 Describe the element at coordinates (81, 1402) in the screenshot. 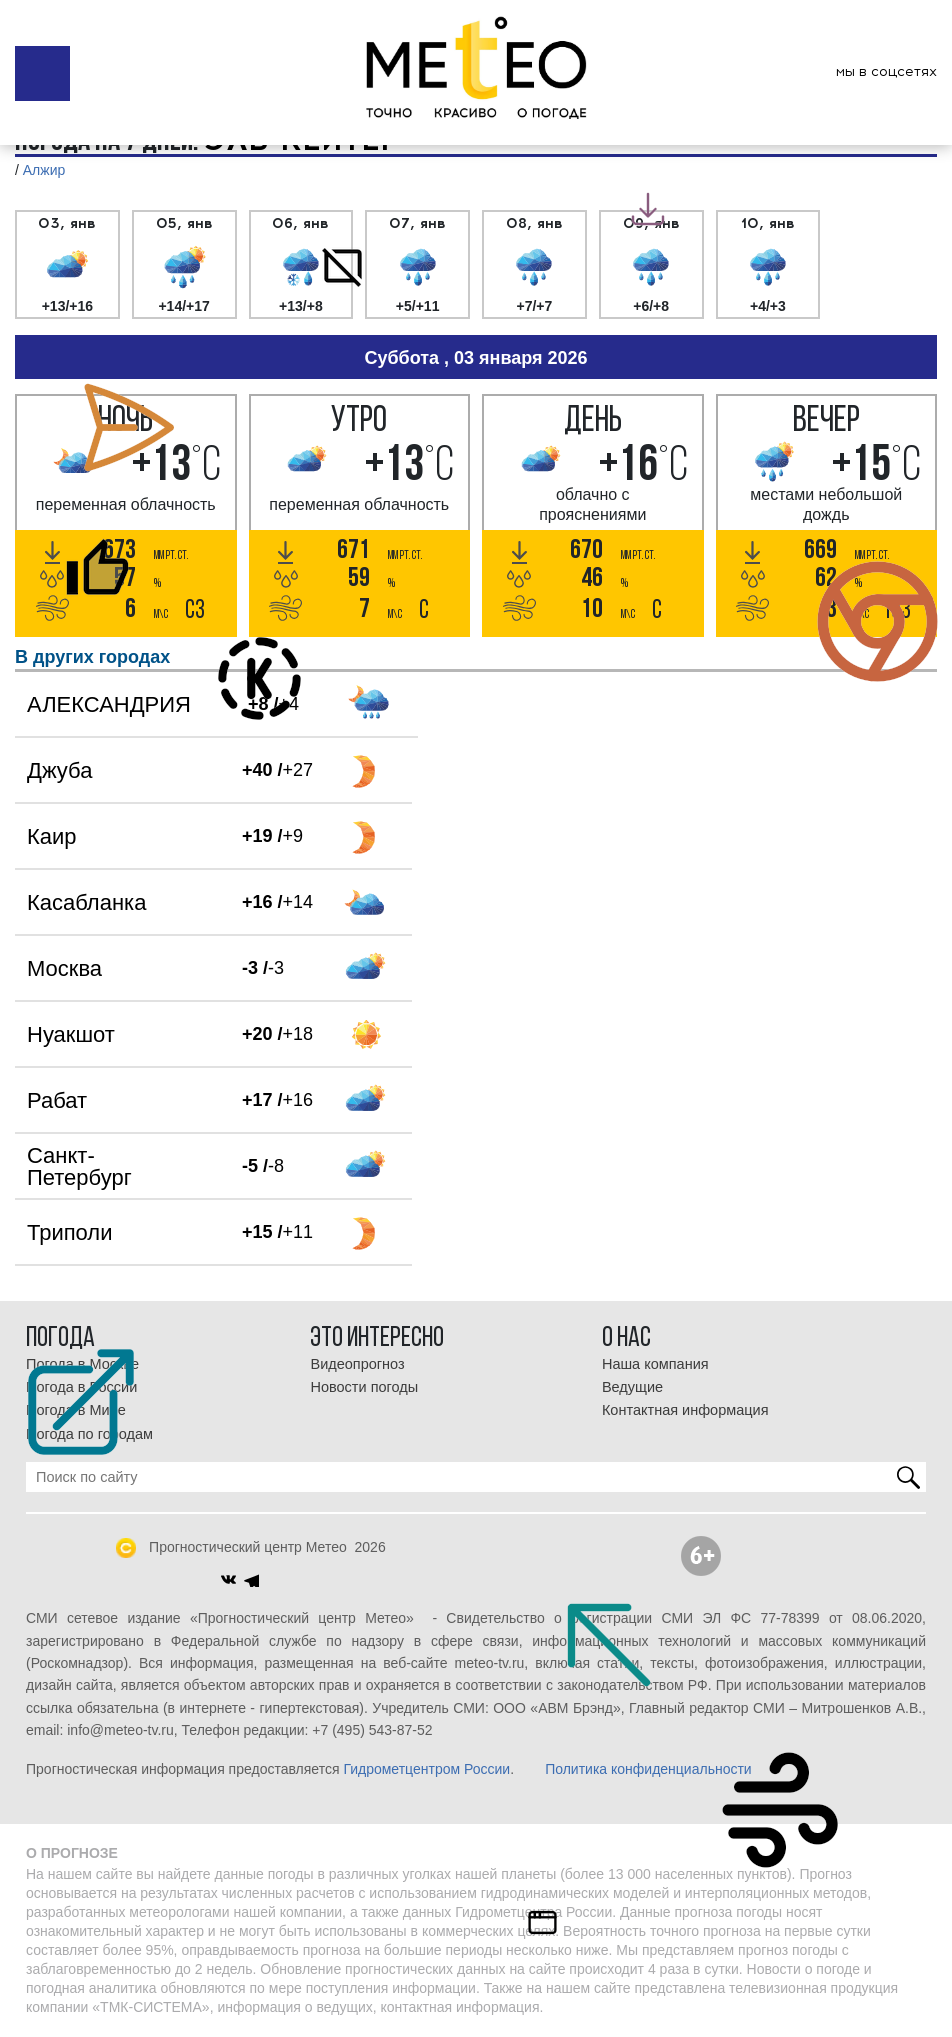

I see `open link in a new tab or window` at that location.